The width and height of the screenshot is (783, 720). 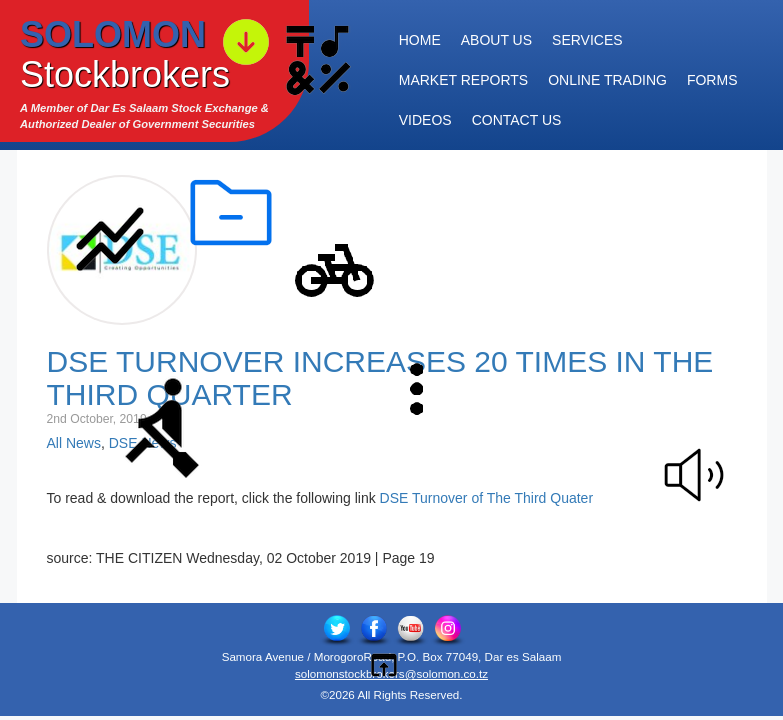 I want to click on volume is set to high, so click(x=693, y=475).